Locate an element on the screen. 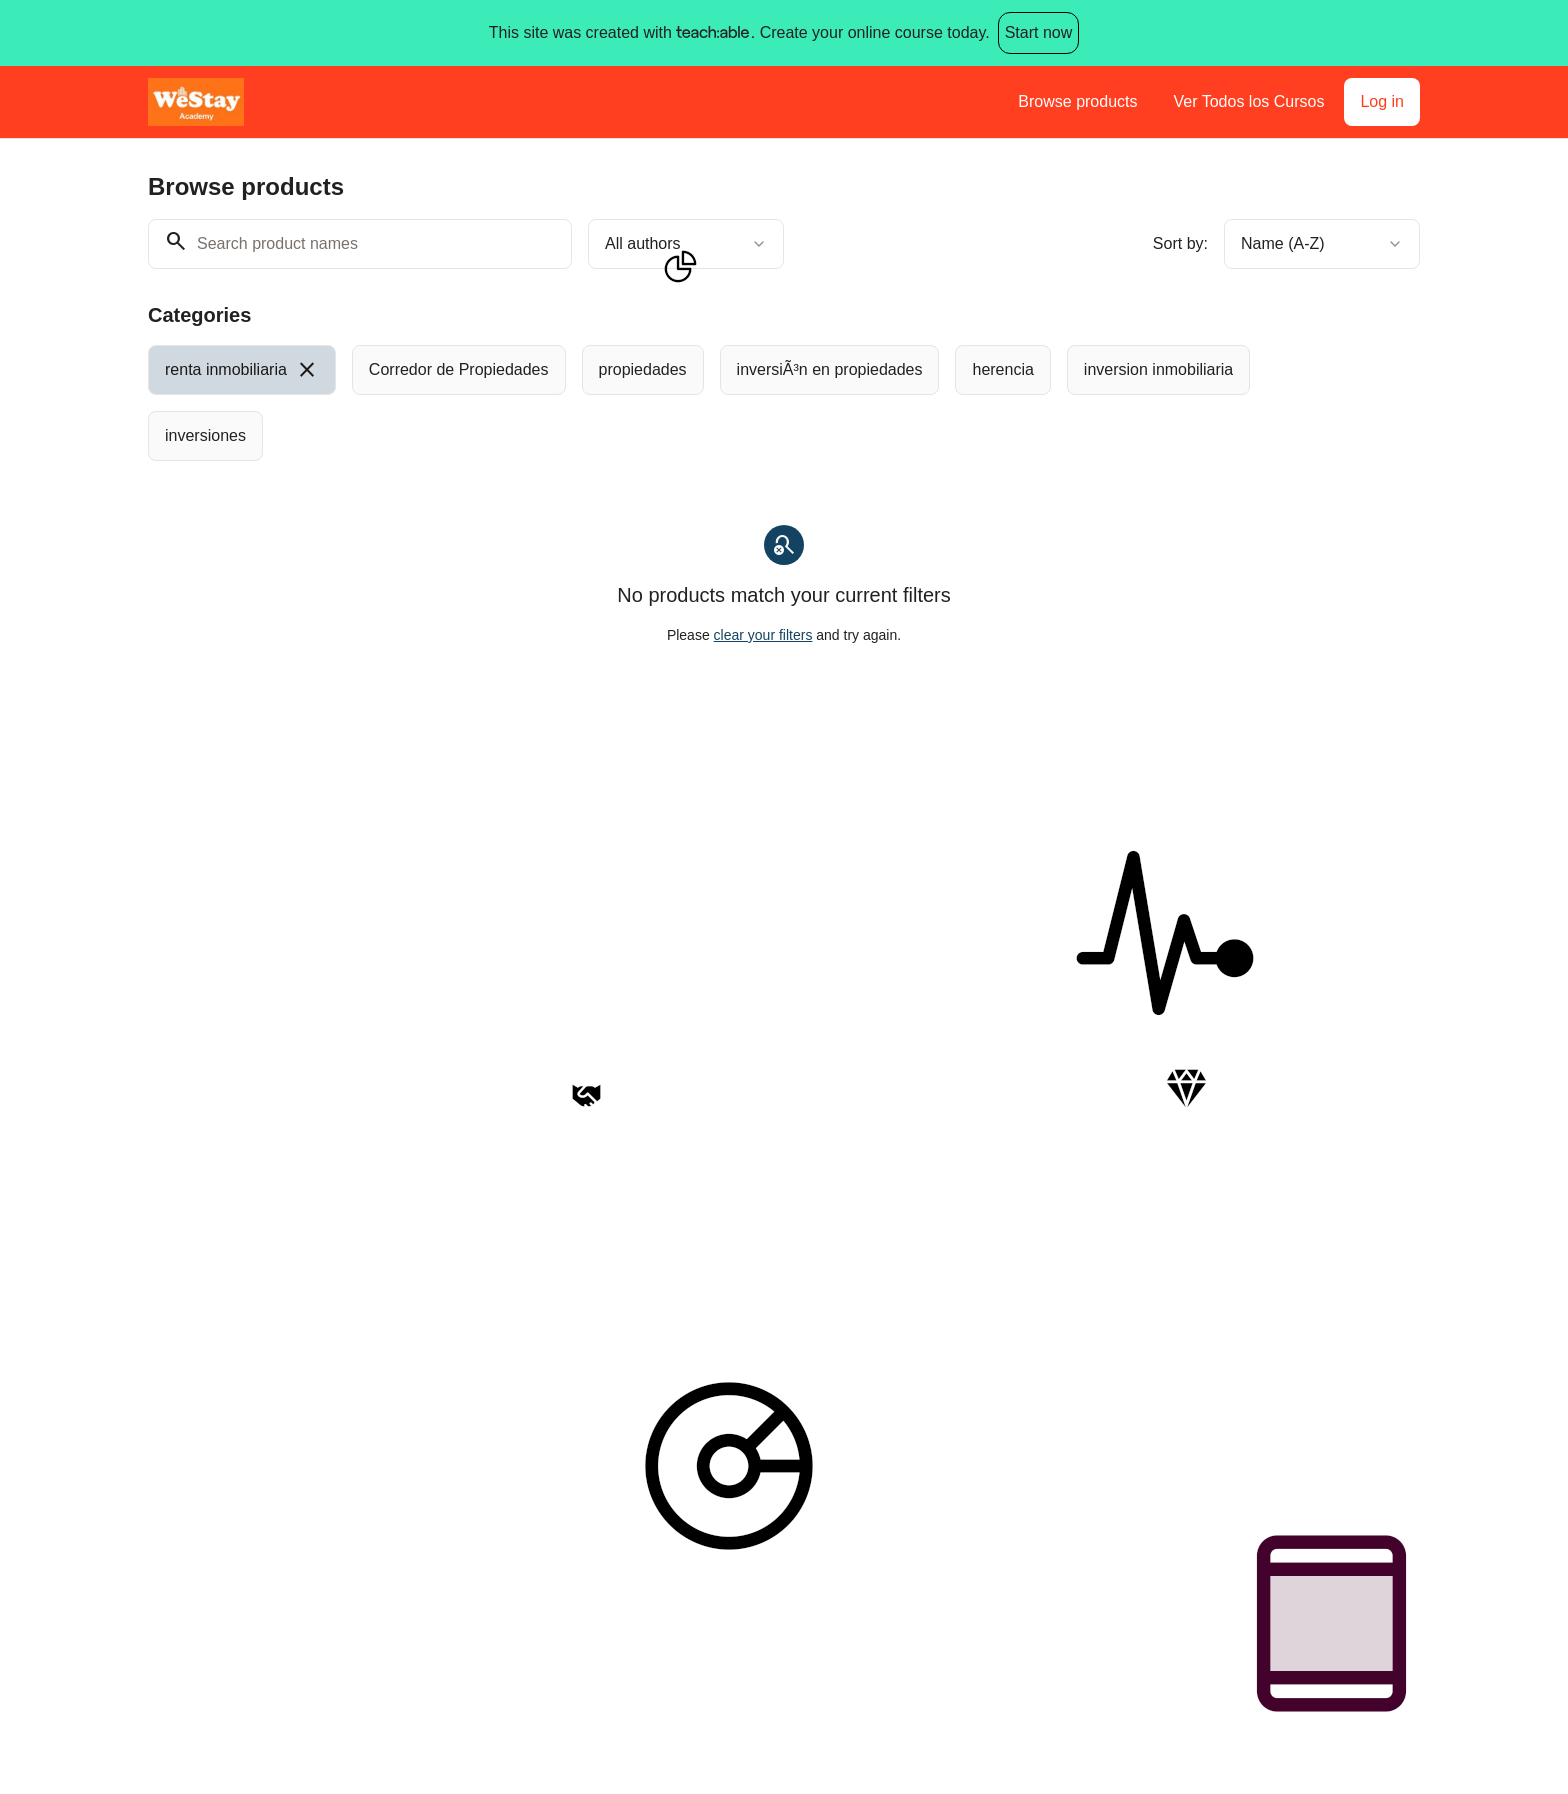  indicates premium or pro membership status is located at coordinates (1186, 1088).